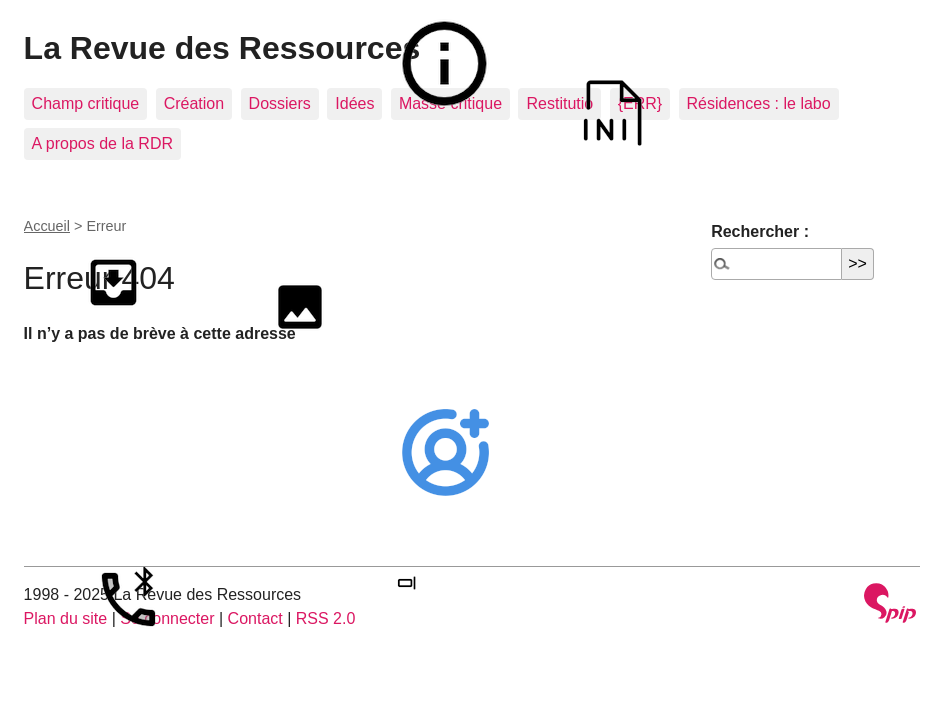 This screenshot has width=944, height=720. Describe the element at coordinates (614, 113) in the screenshot. I see `view or open an INI configuration file` at that location.